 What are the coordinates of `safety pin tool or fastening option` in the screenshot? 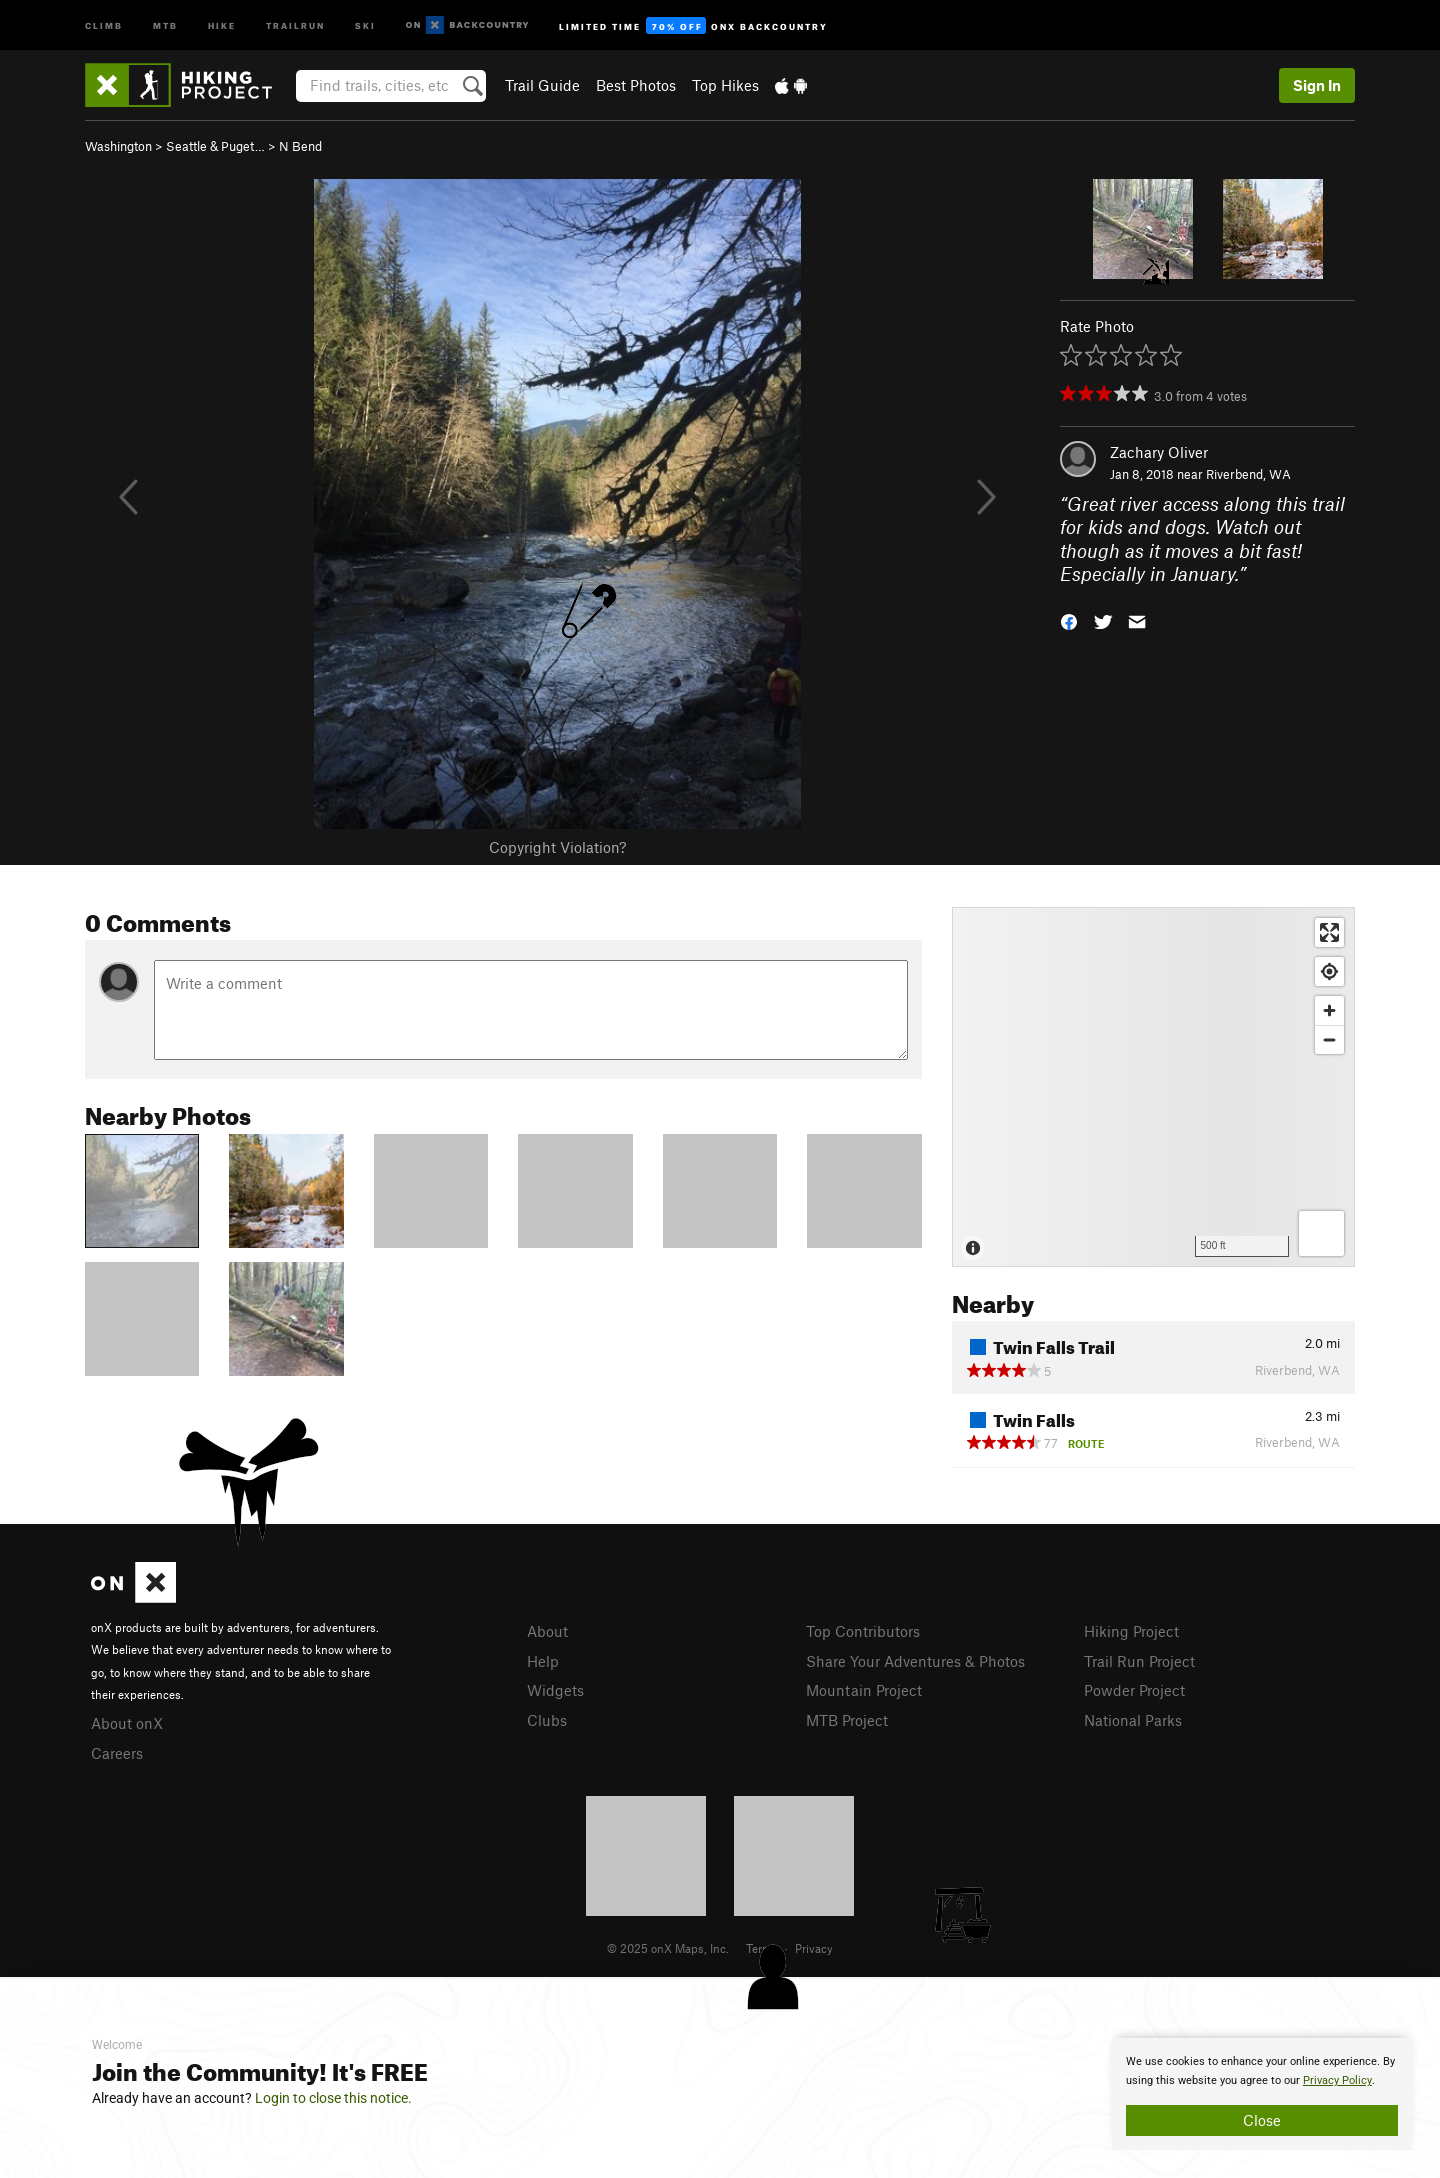 It's located at (589, 610).